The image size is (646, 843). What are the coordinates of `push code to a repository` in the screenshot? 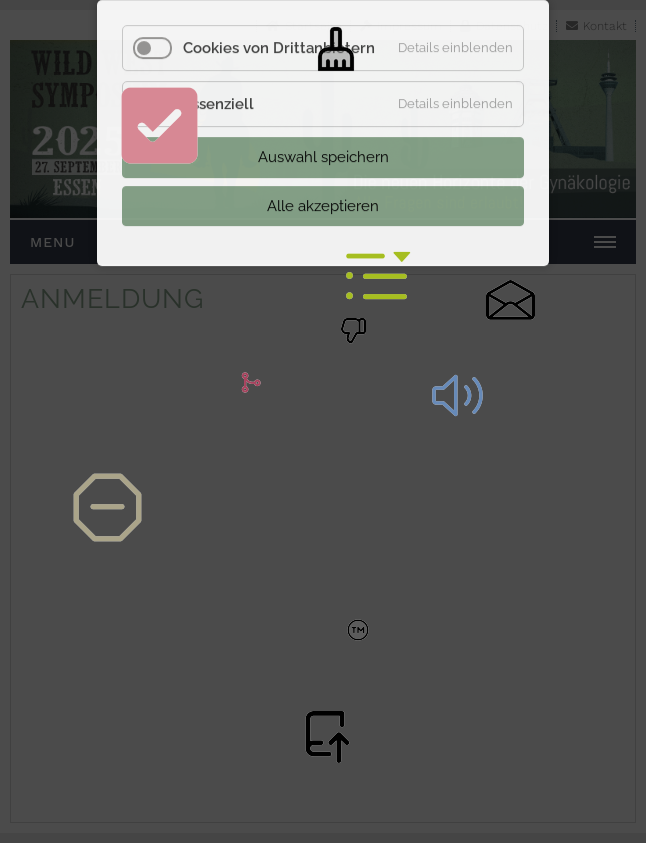 It's located at (325, 737).